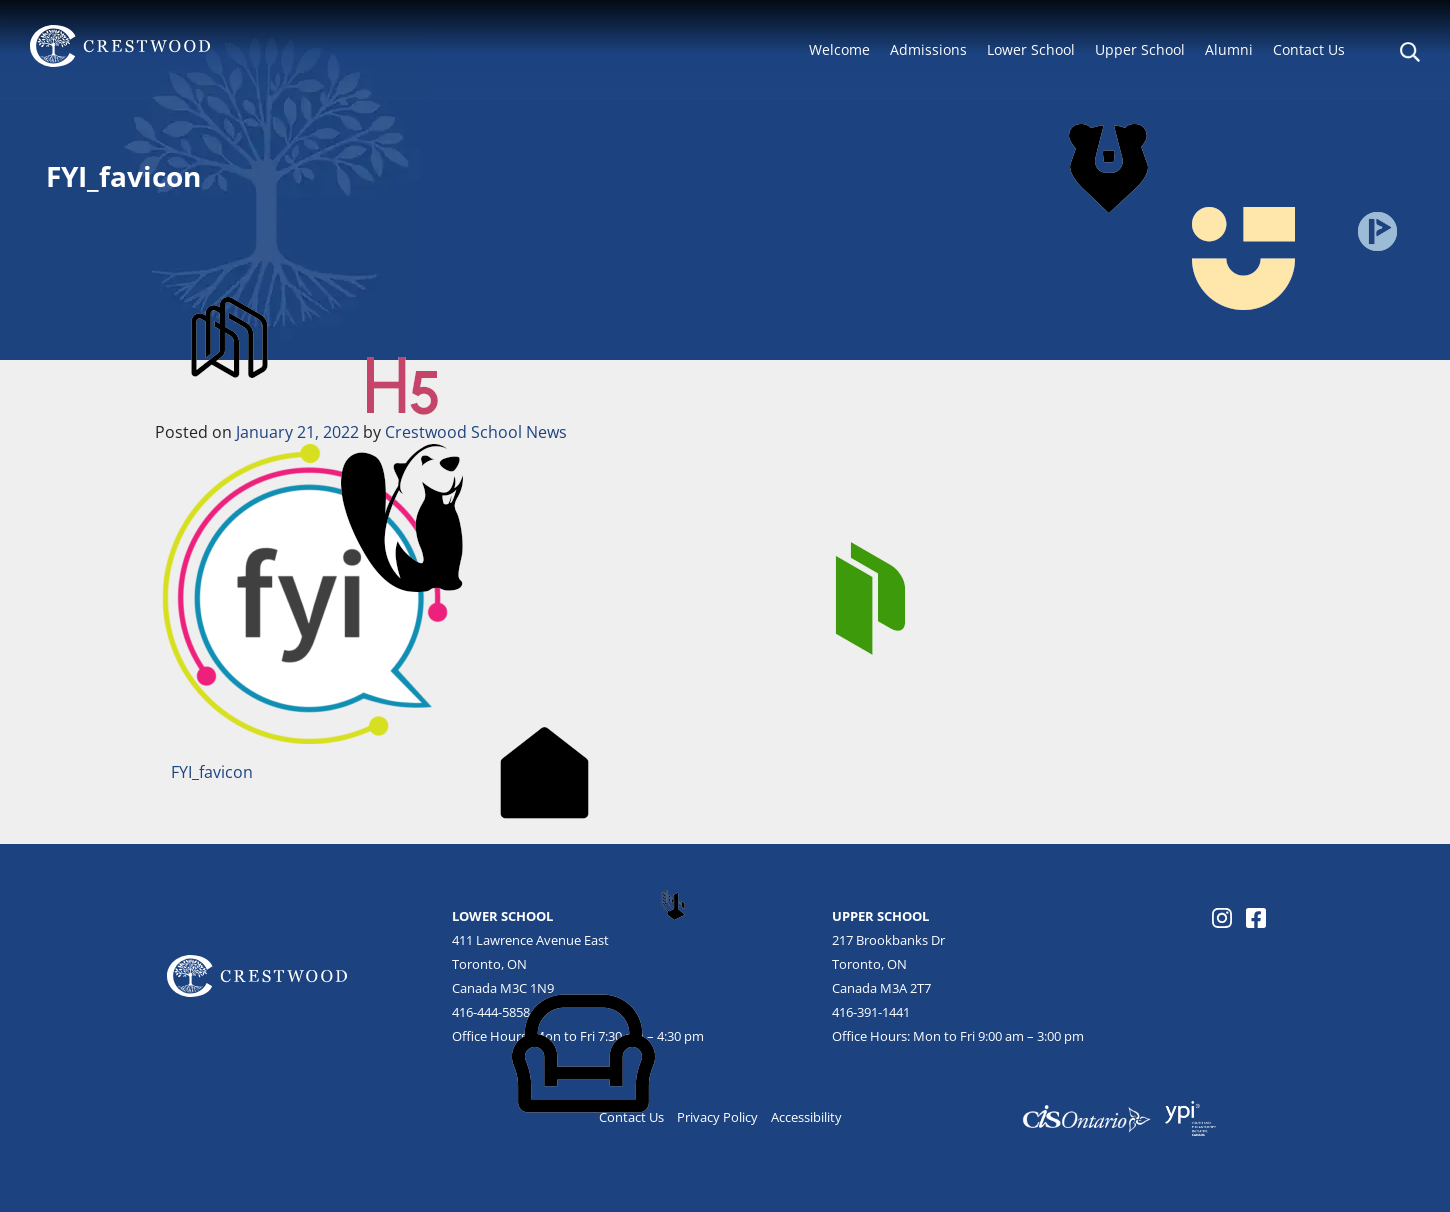  What do you see at coordinates (402, 385) in the screenshot?
I see `format text as heading level 5` at bounding box center [402, 385].